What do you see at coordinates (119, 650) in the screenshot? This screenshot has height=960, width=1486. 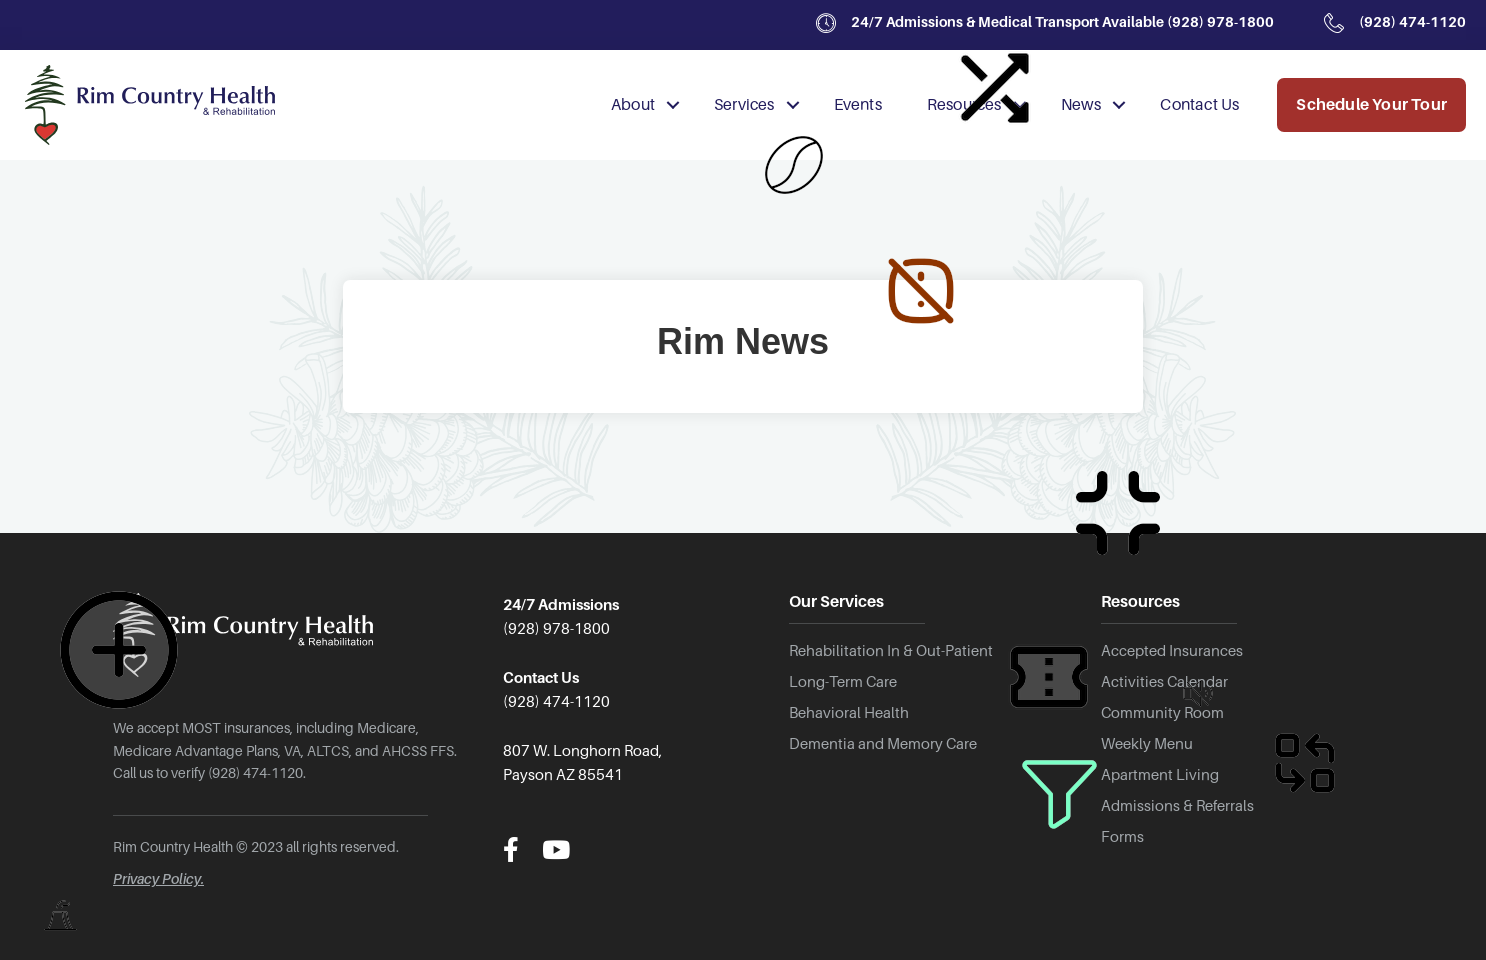 I see `add a new item` at bounding box center [119, 650].